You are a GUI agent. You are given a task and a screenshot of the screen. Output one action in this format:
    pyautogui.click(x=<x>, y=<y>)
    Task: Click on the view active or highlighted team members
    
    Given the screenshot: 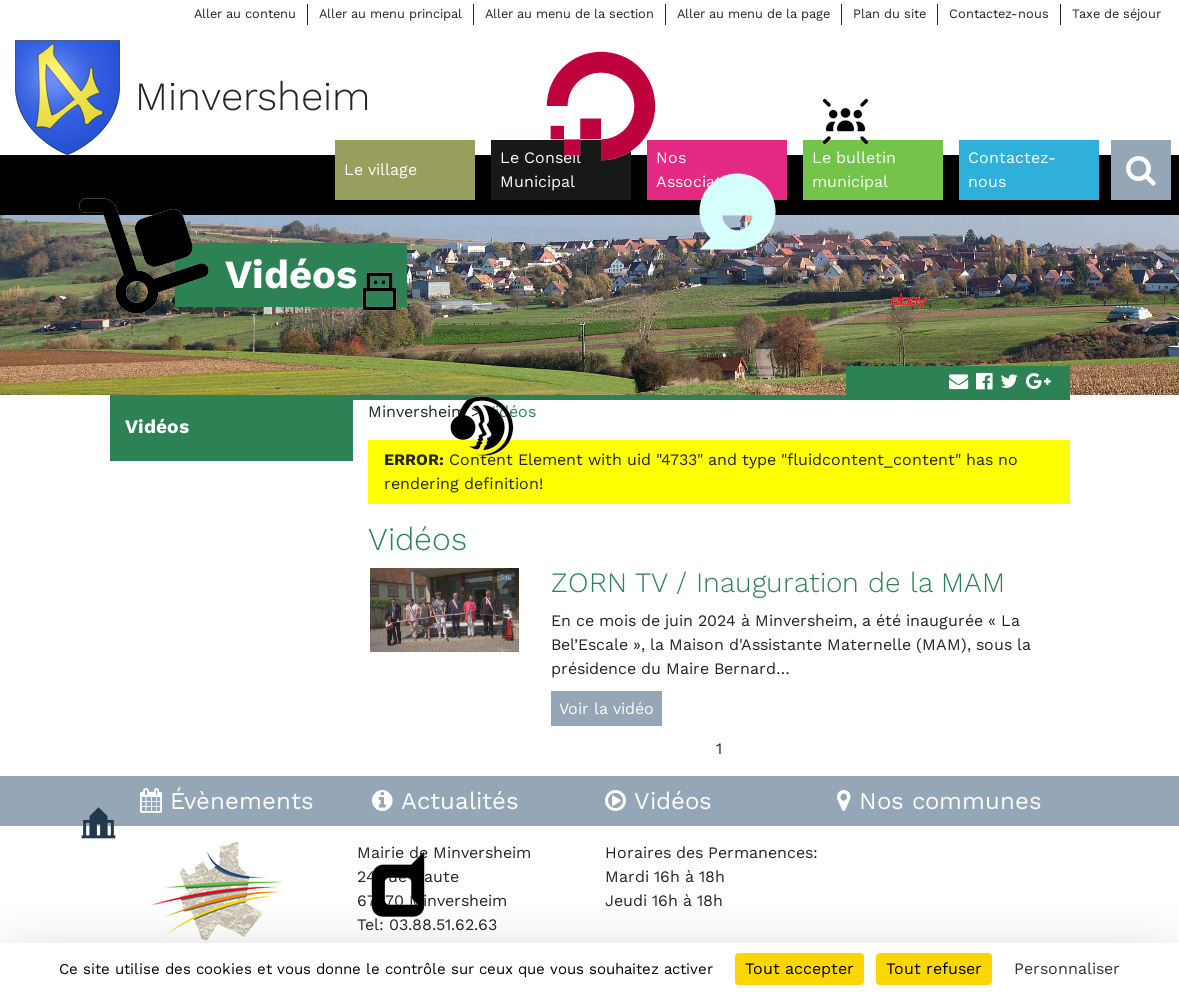 What is the action you would take?
    pyautogui.click(x=845, y=121)
    